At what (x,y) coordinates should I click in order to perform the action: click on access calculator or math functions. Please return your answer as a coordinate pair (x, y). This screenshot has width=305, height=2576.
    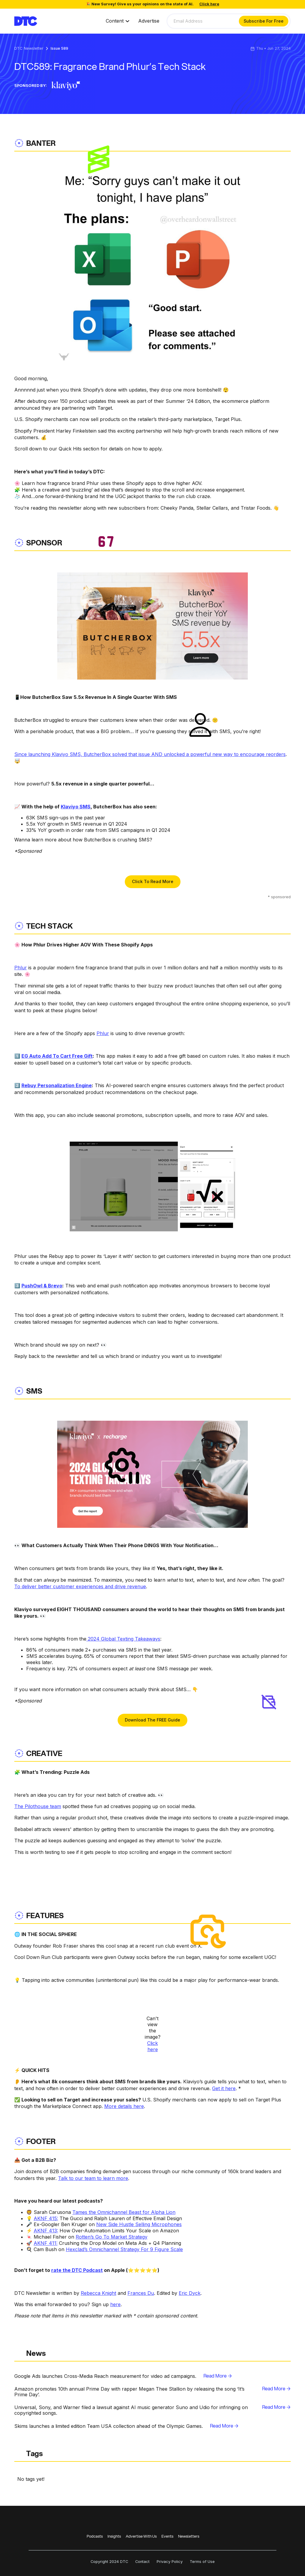
    Looking at the image, I should click on (210, 1191).